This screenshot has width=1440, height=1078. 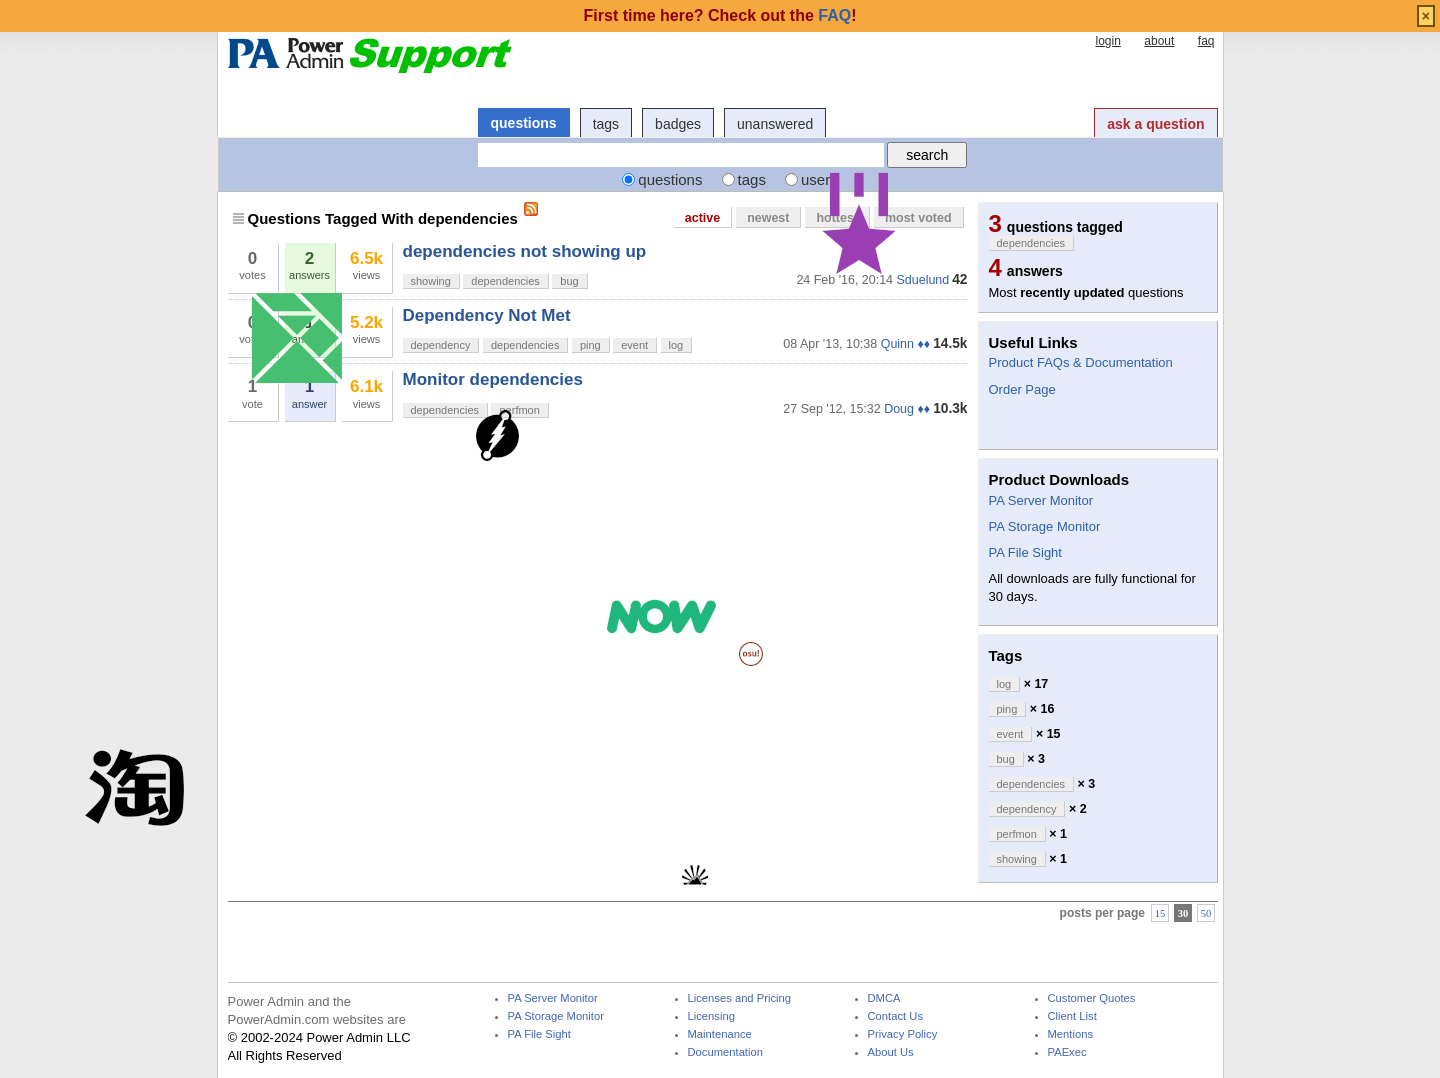 What do you see at coordinates (859, 221) in the screenshot?
I see `indicates an achievement or award earned` at bounding box center [859, 221].